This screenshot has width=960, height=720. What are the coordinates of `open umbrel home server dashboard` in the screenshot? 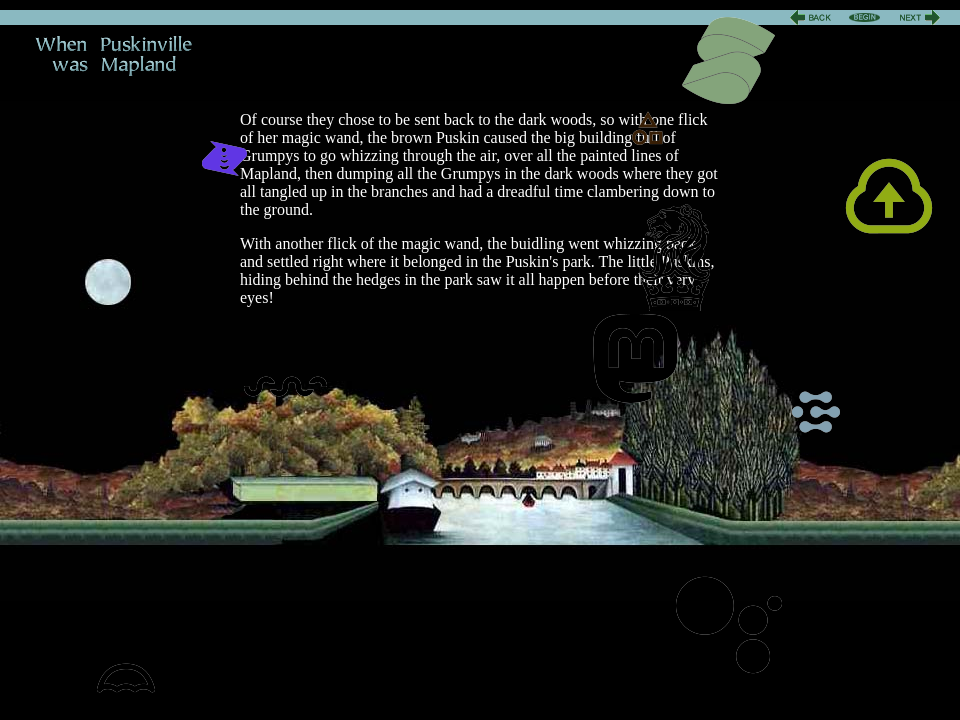 It's located at (126, 678).